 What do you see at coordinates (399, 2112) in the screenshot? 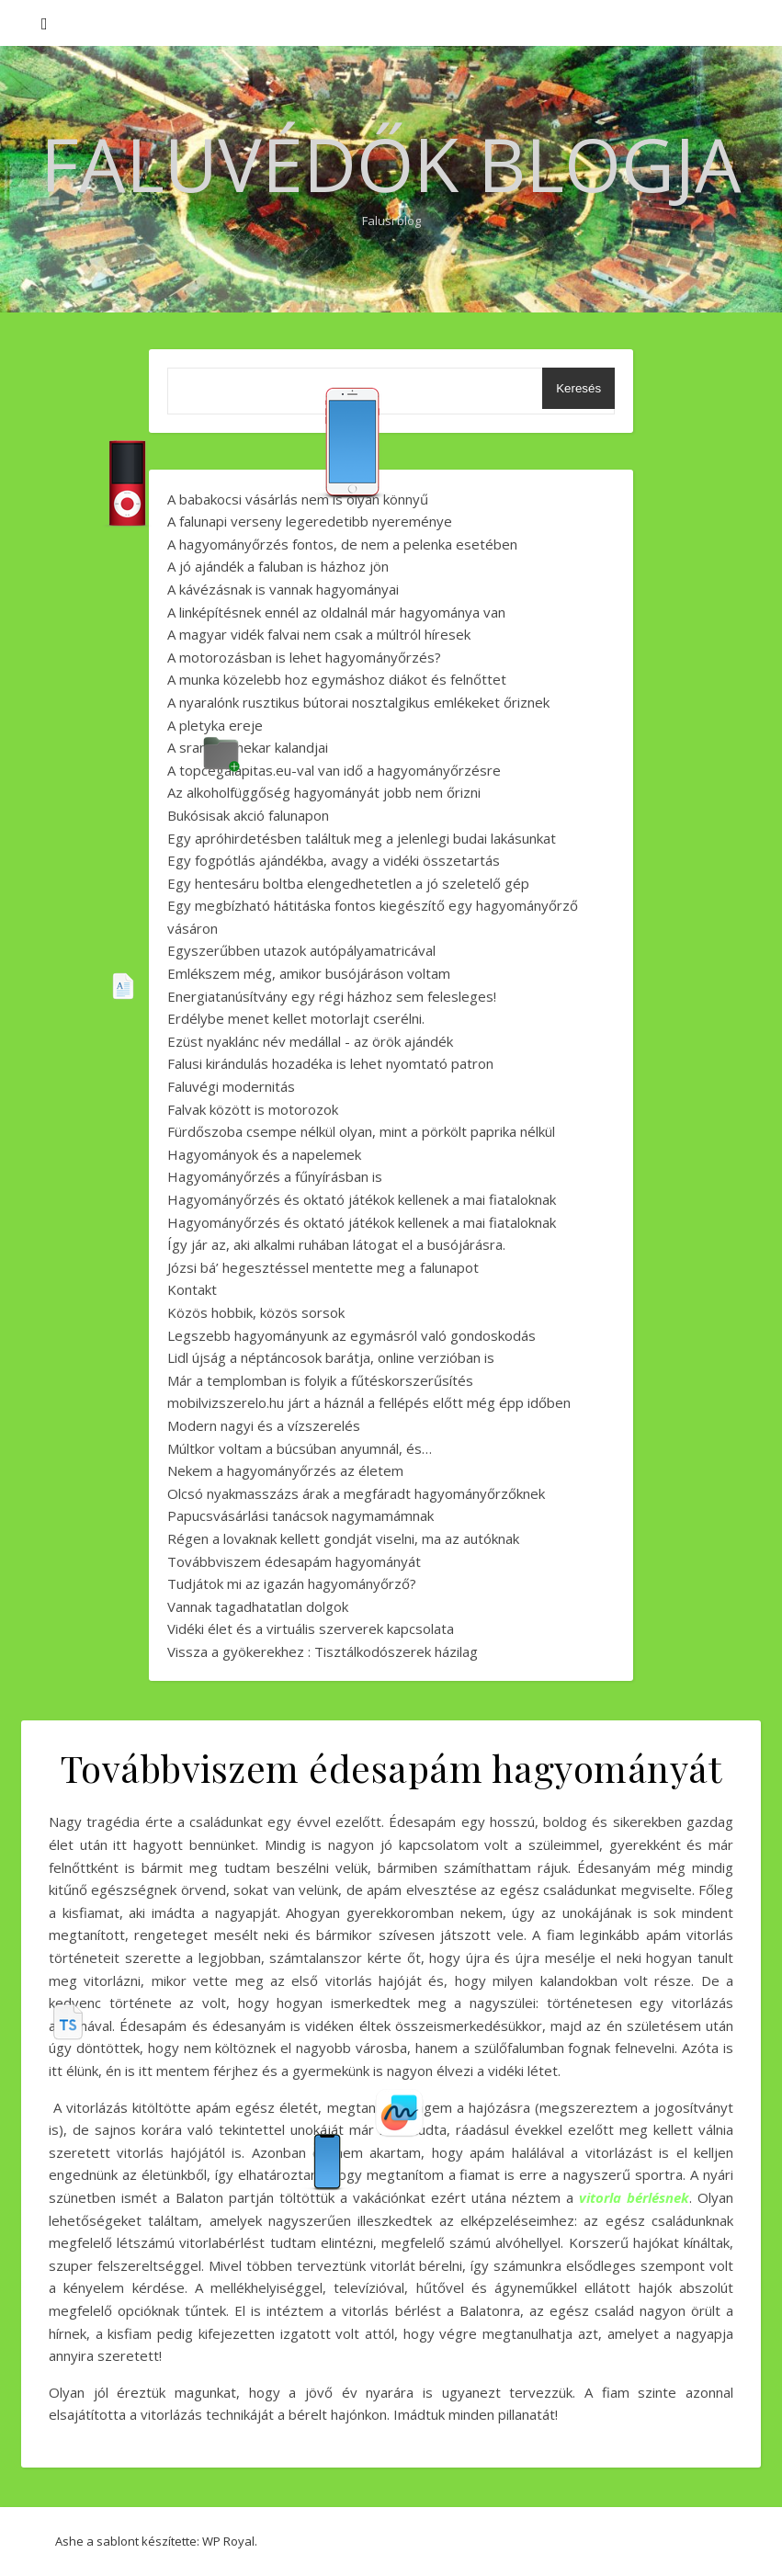
I see `open freeform app for collaborative whiteboarding` at bounding box center [399, 2112].